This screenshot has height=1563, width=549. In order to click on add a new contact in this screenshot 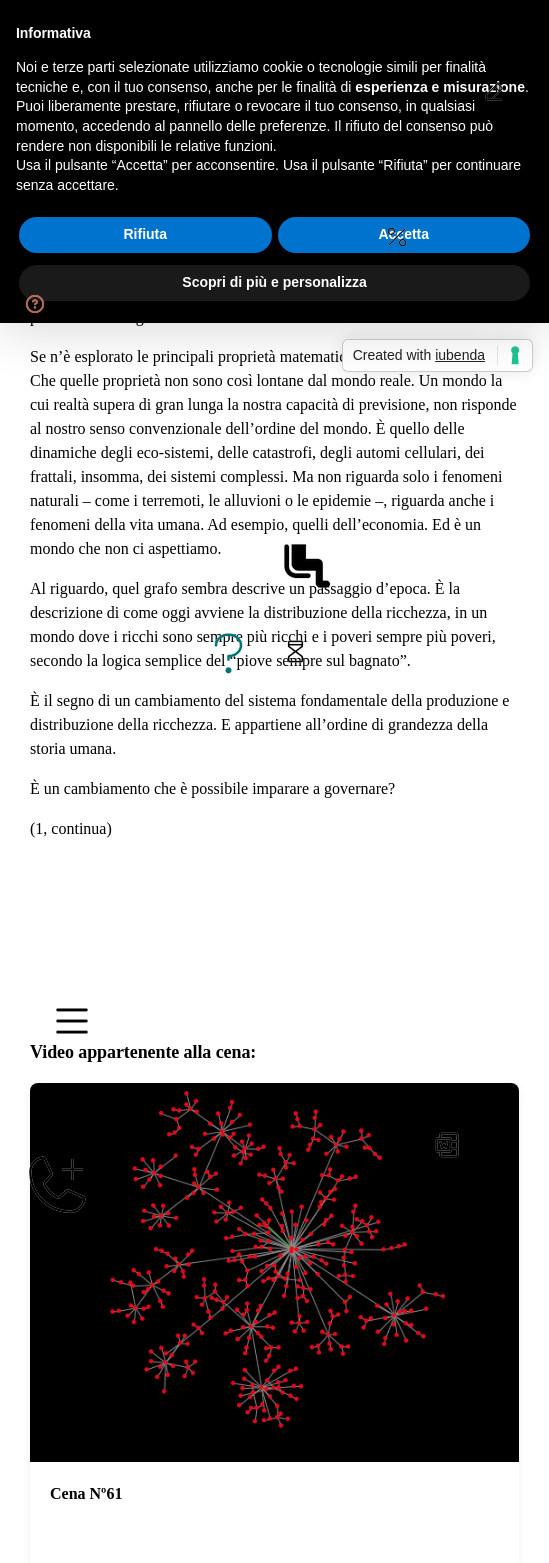, I will do `click(58, 1183)`.